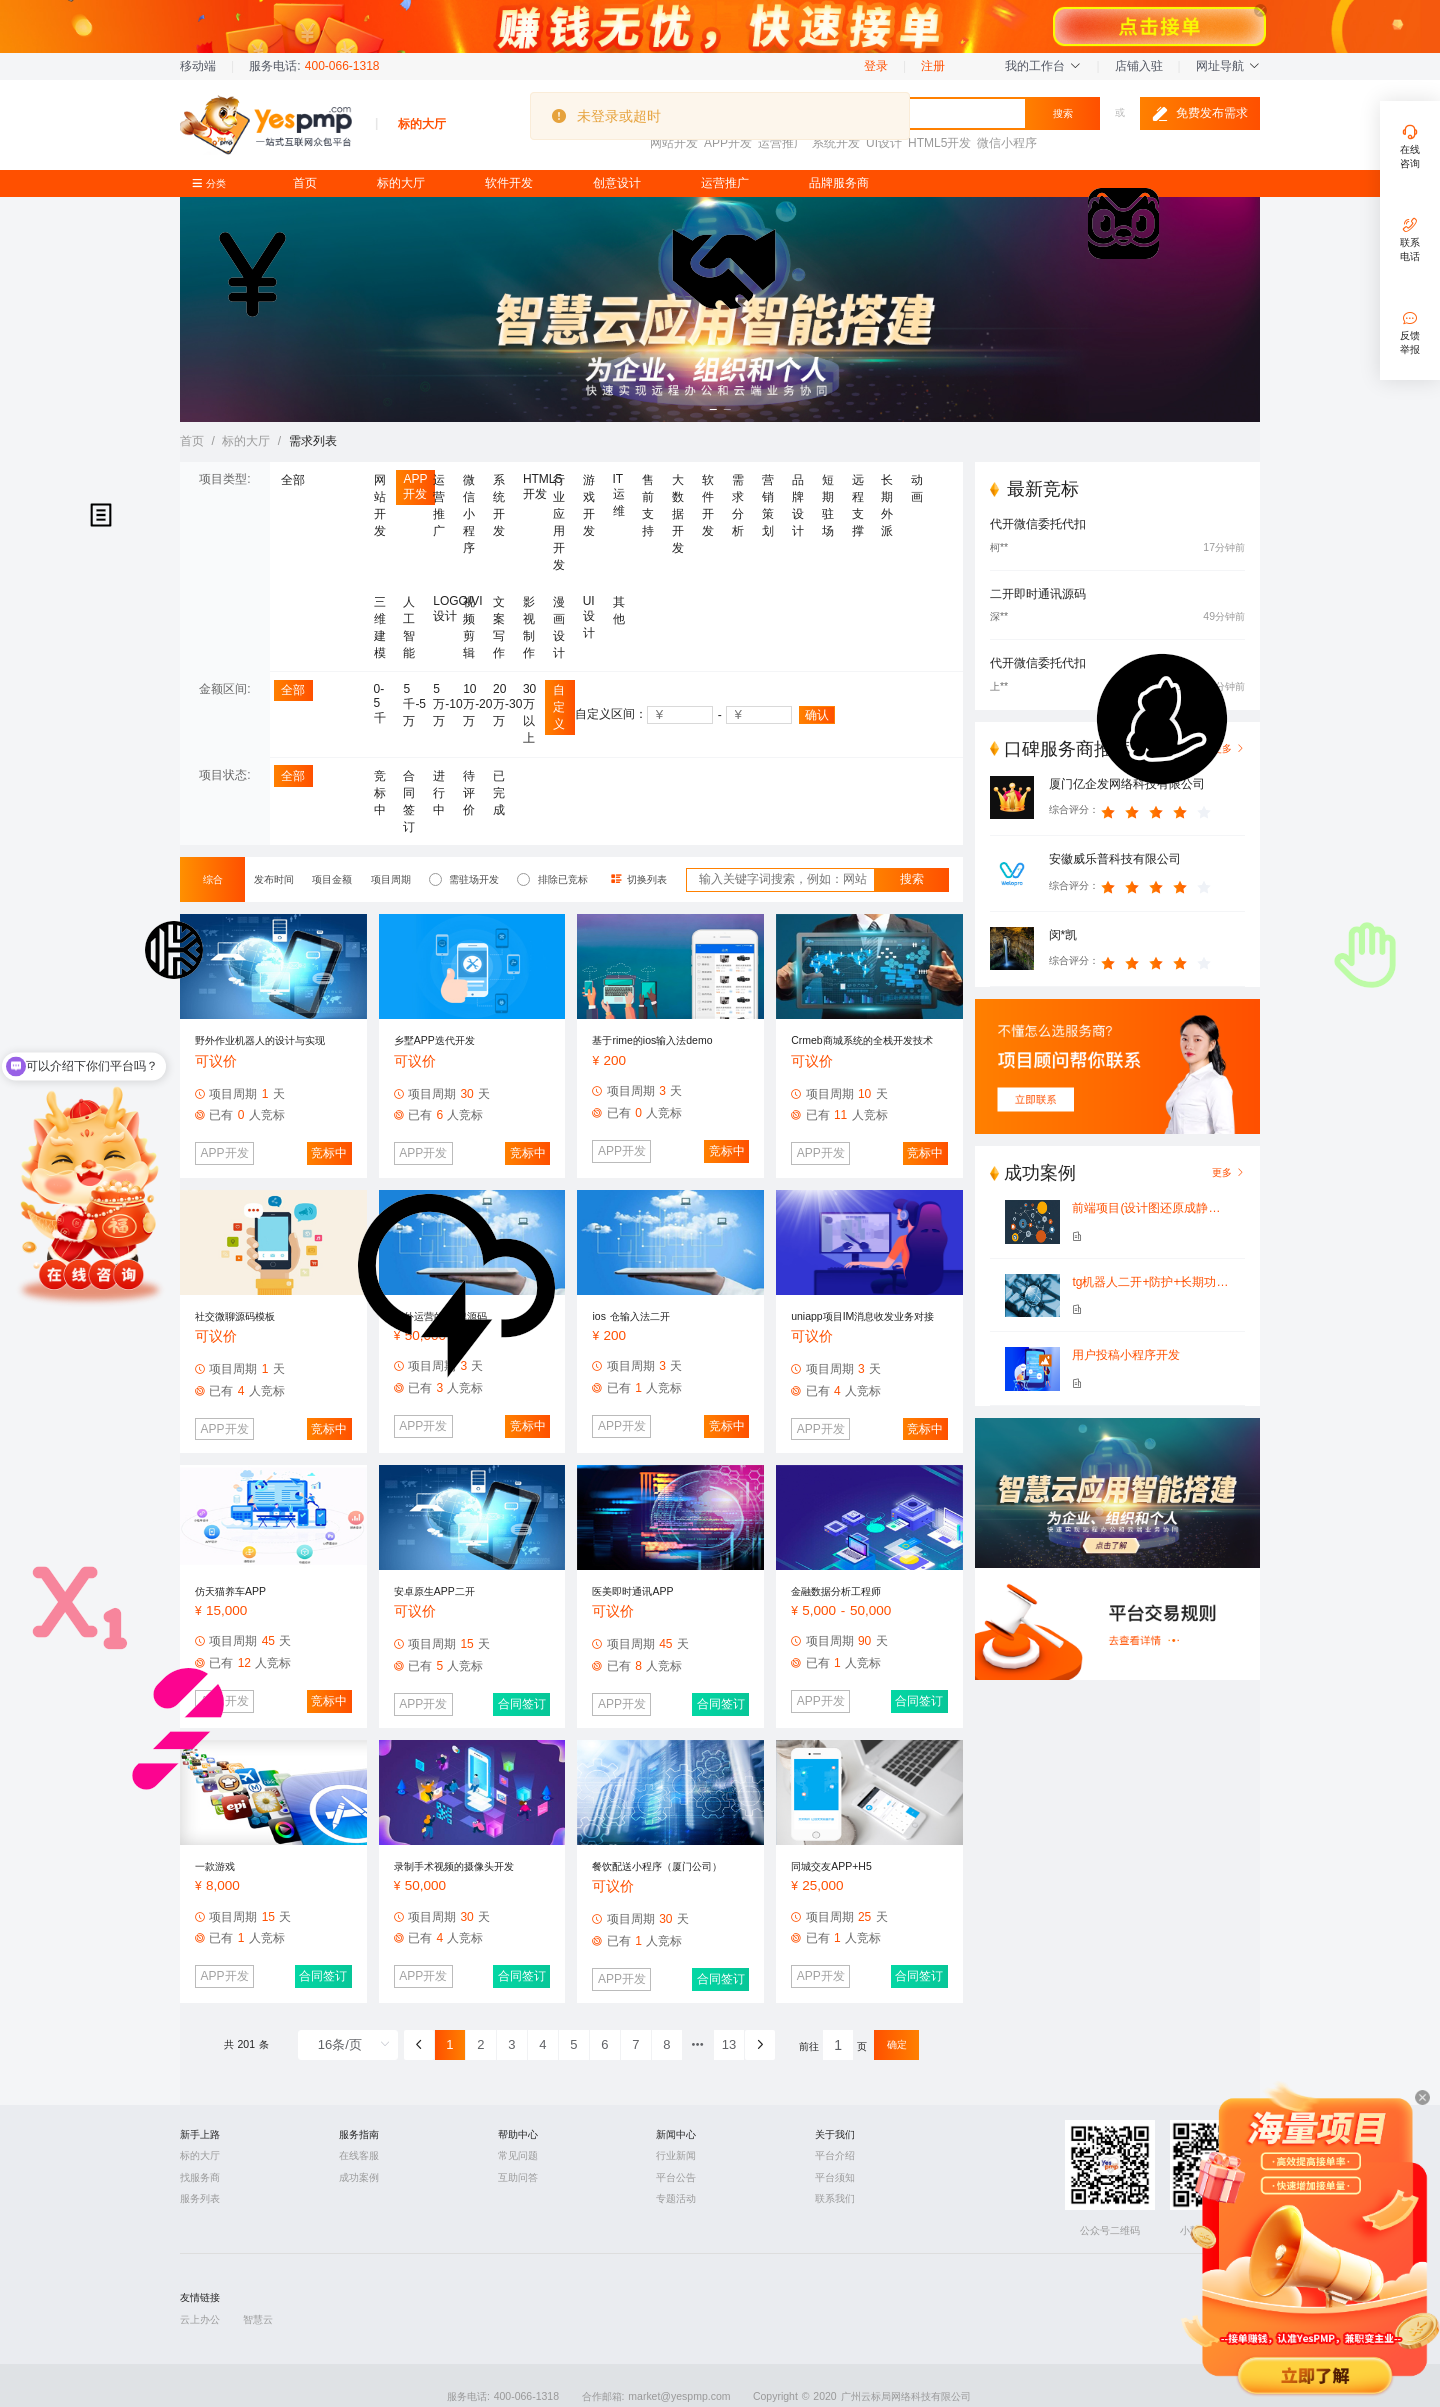  Describe the element at coordinates (252, 274) in the screenshot. I see `view price in japanese yen` at that location.